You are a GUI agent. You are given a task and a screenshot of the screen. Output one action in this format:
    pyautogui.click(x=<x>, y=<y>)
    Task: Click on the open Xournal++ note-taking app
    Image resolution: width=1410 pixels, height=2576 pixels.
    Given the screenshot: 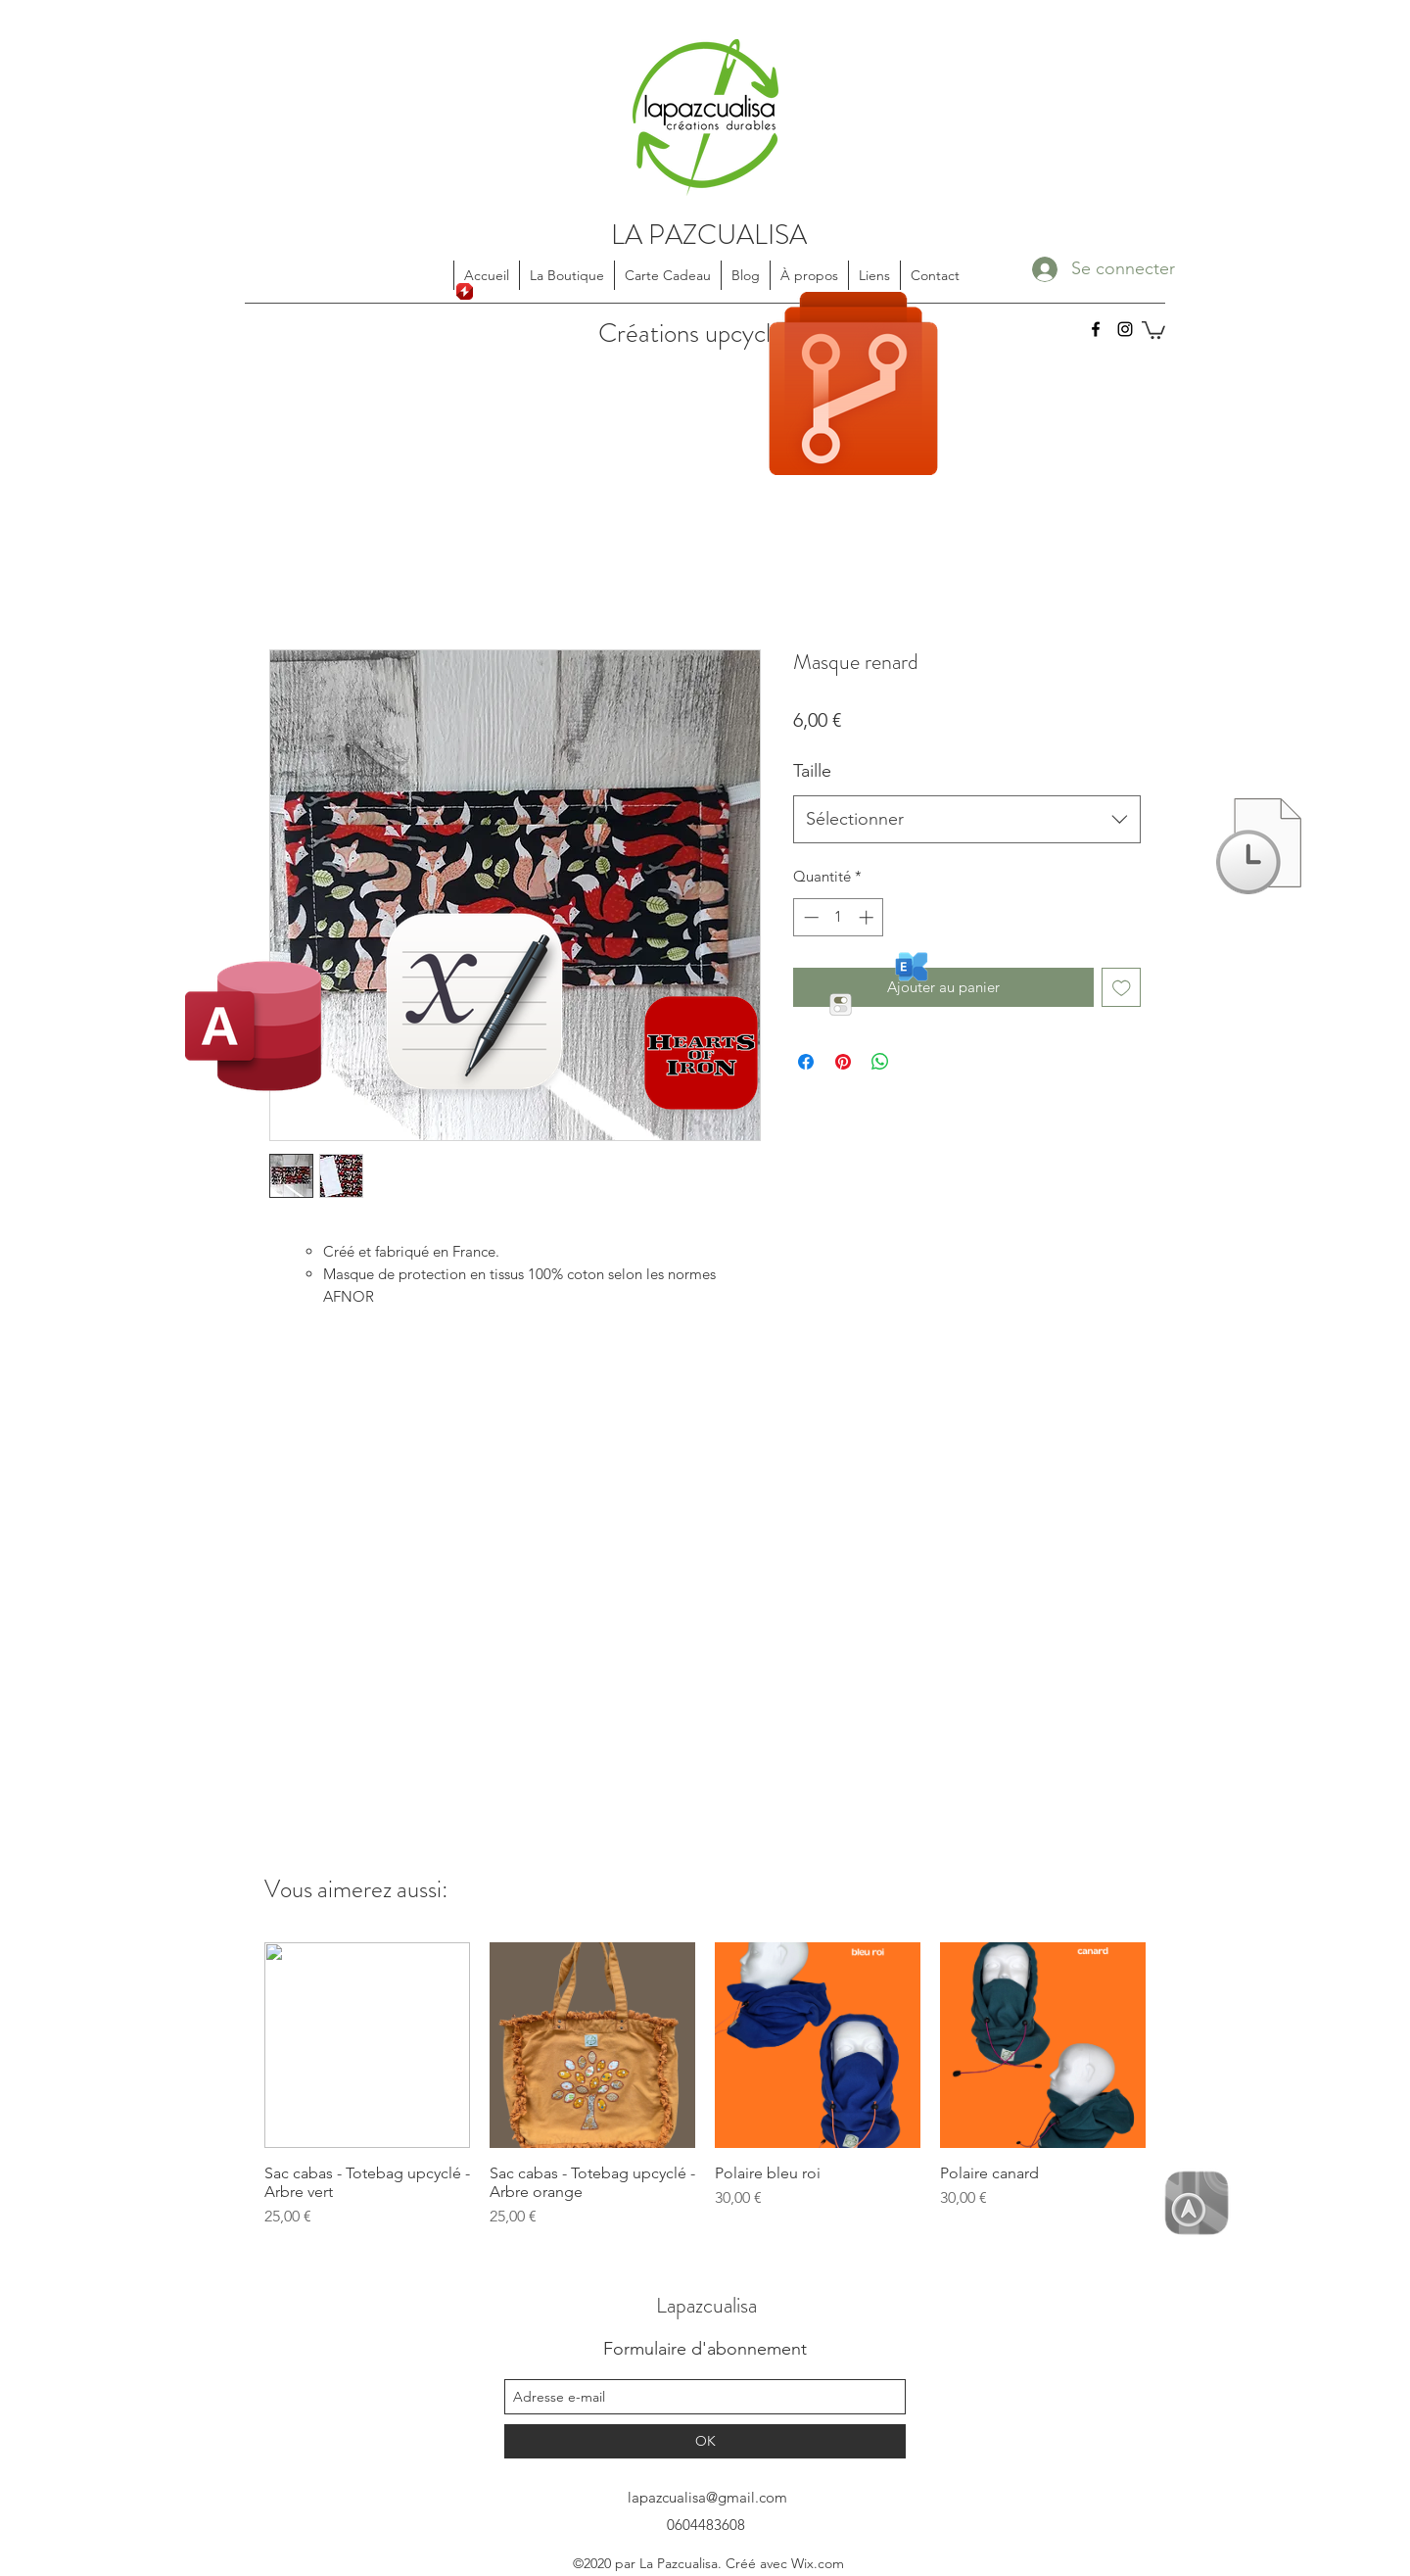 What is the action you would take?
    pyautogui.click(x=474, y=1001)
    